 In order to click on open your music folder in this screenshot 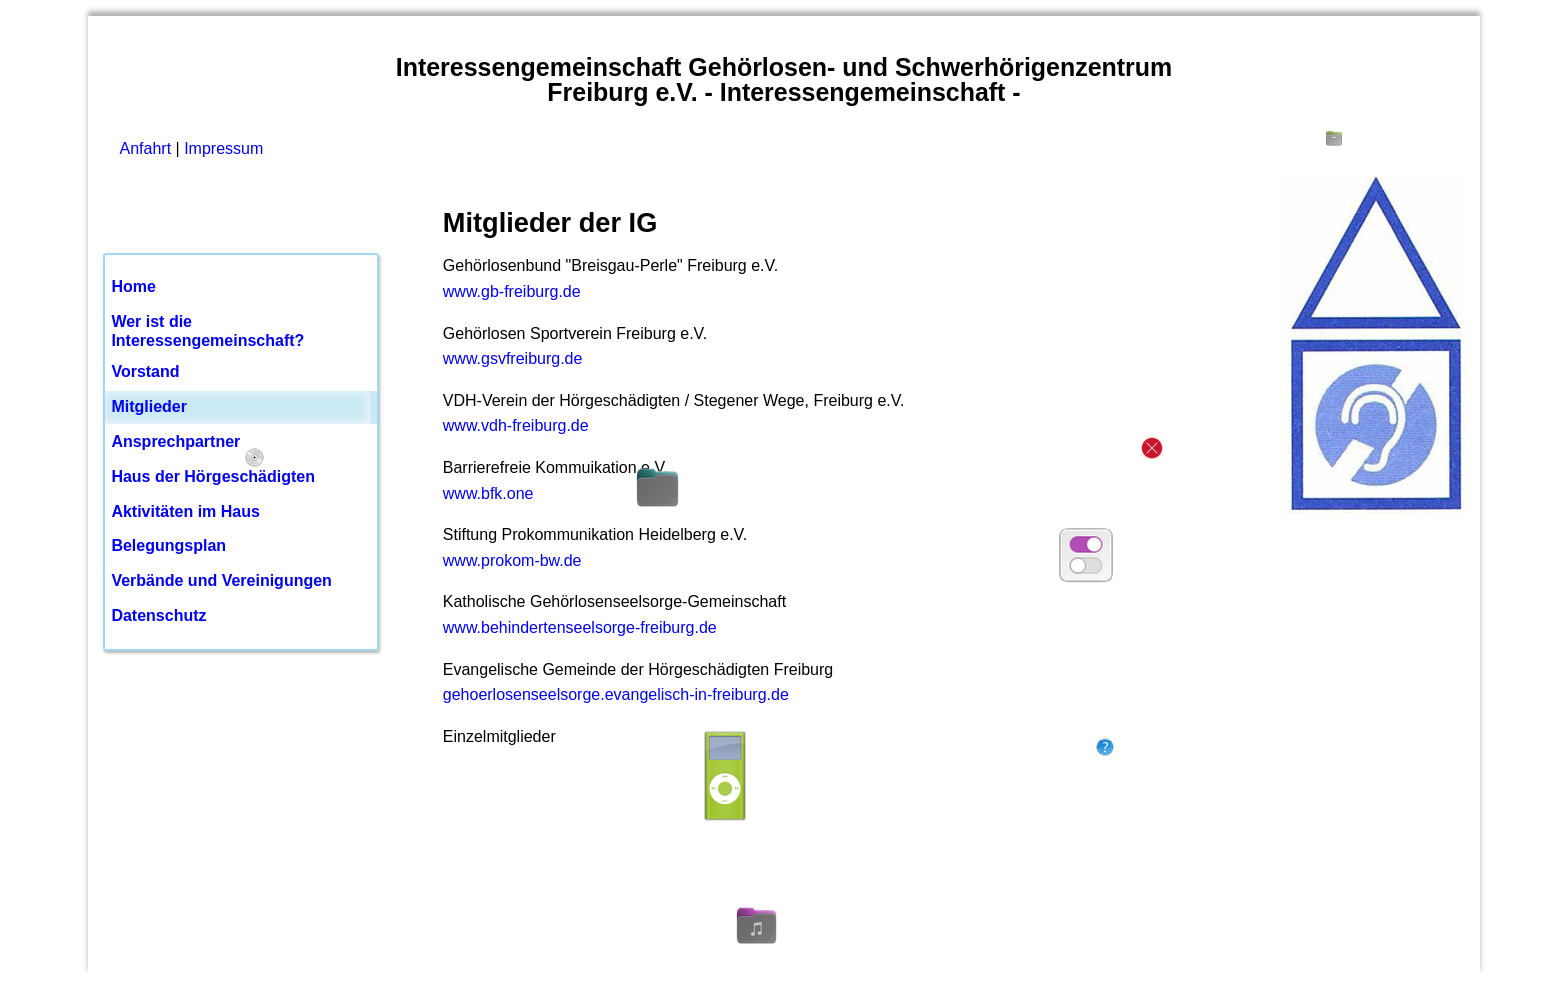, I will do `click(756, 925)`.